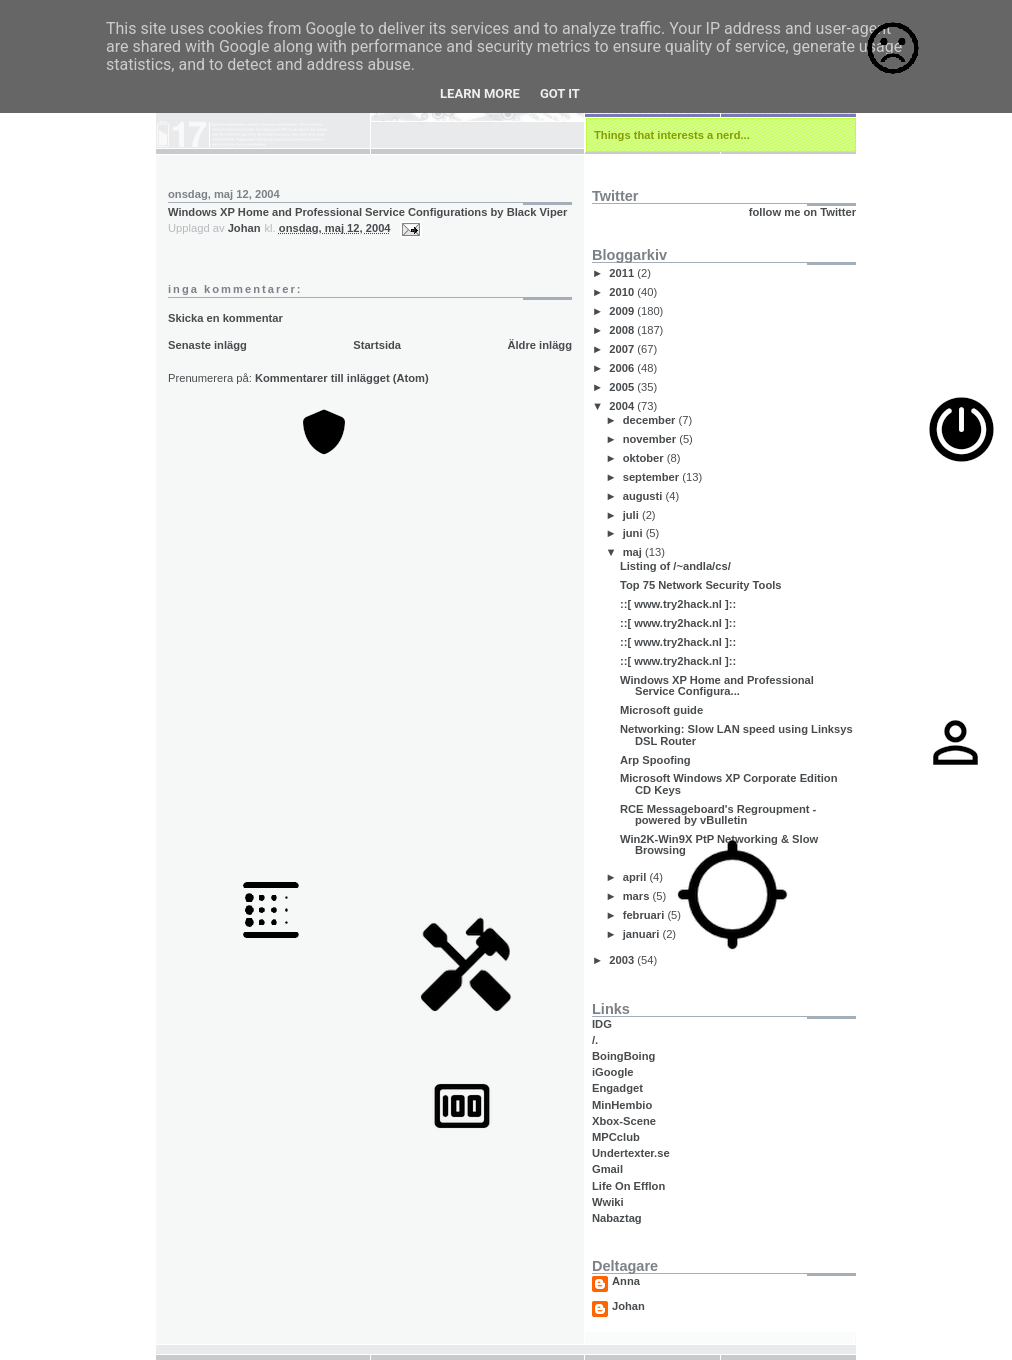 This screenshot has width=1012, height=1360. Describe the element at coordinates (732, 894) in the screenshot. I see `searching for current location` at that location.